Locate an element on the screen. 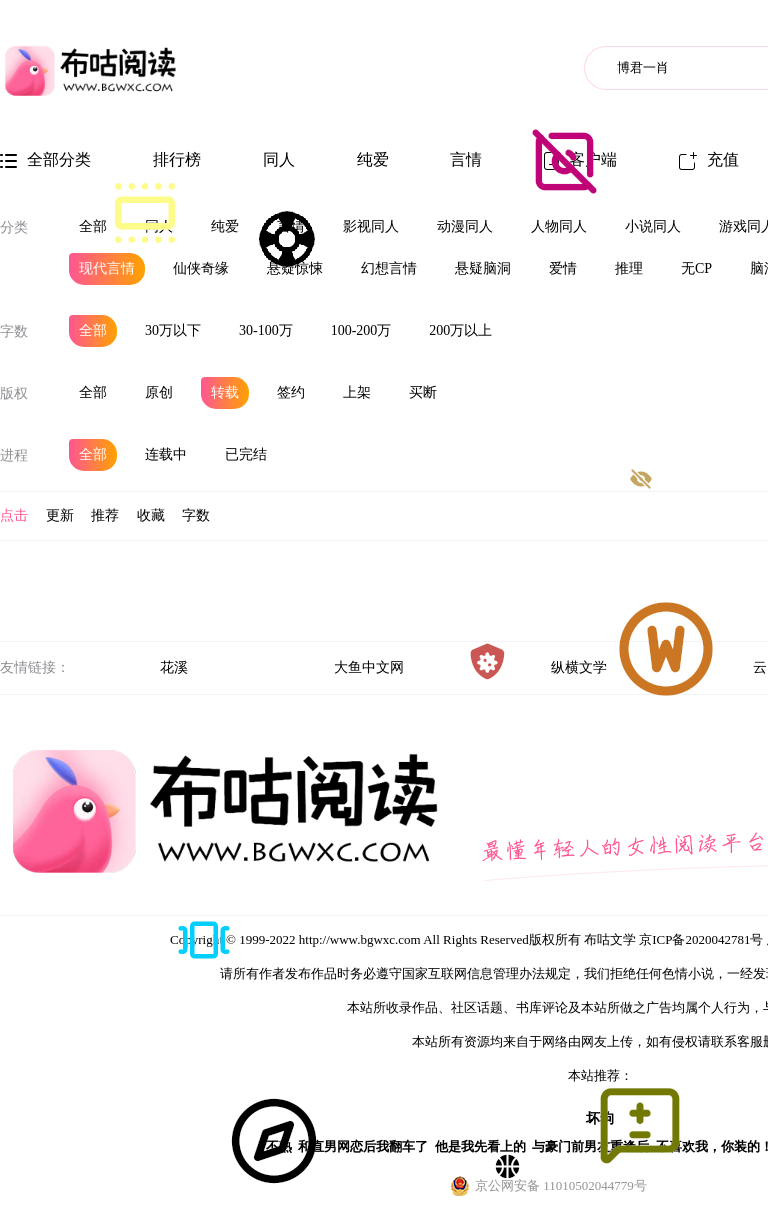  compare or show differences between messages is located at coordinates (640, 1124).